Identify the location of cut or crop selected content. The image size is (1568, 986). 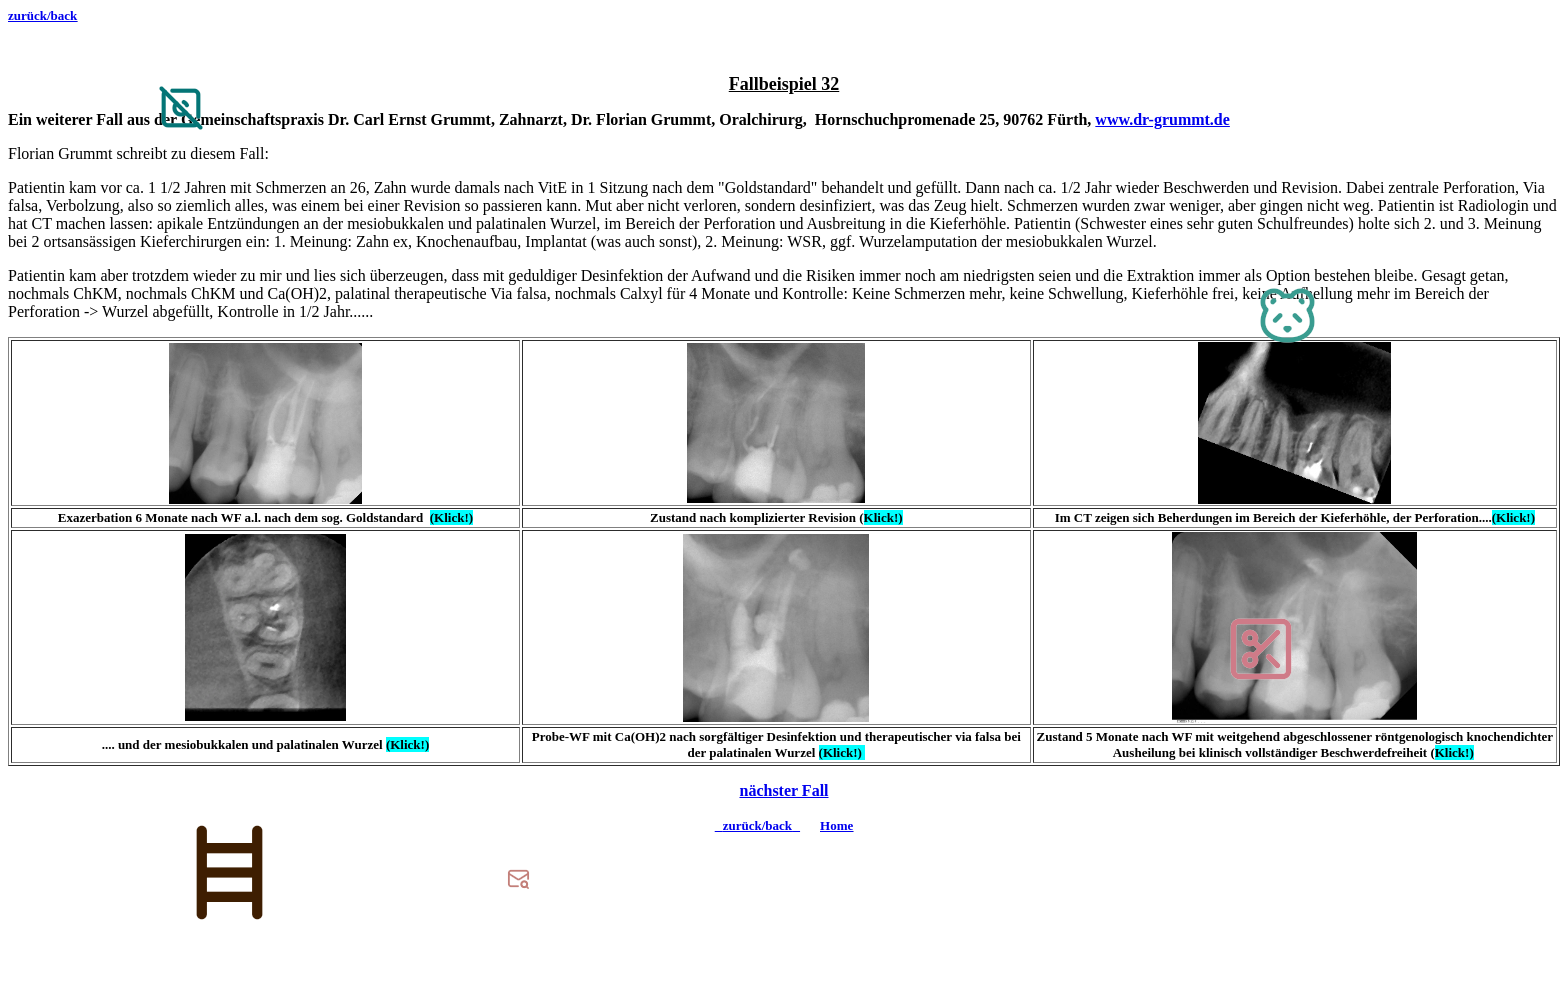
(1261, 649).